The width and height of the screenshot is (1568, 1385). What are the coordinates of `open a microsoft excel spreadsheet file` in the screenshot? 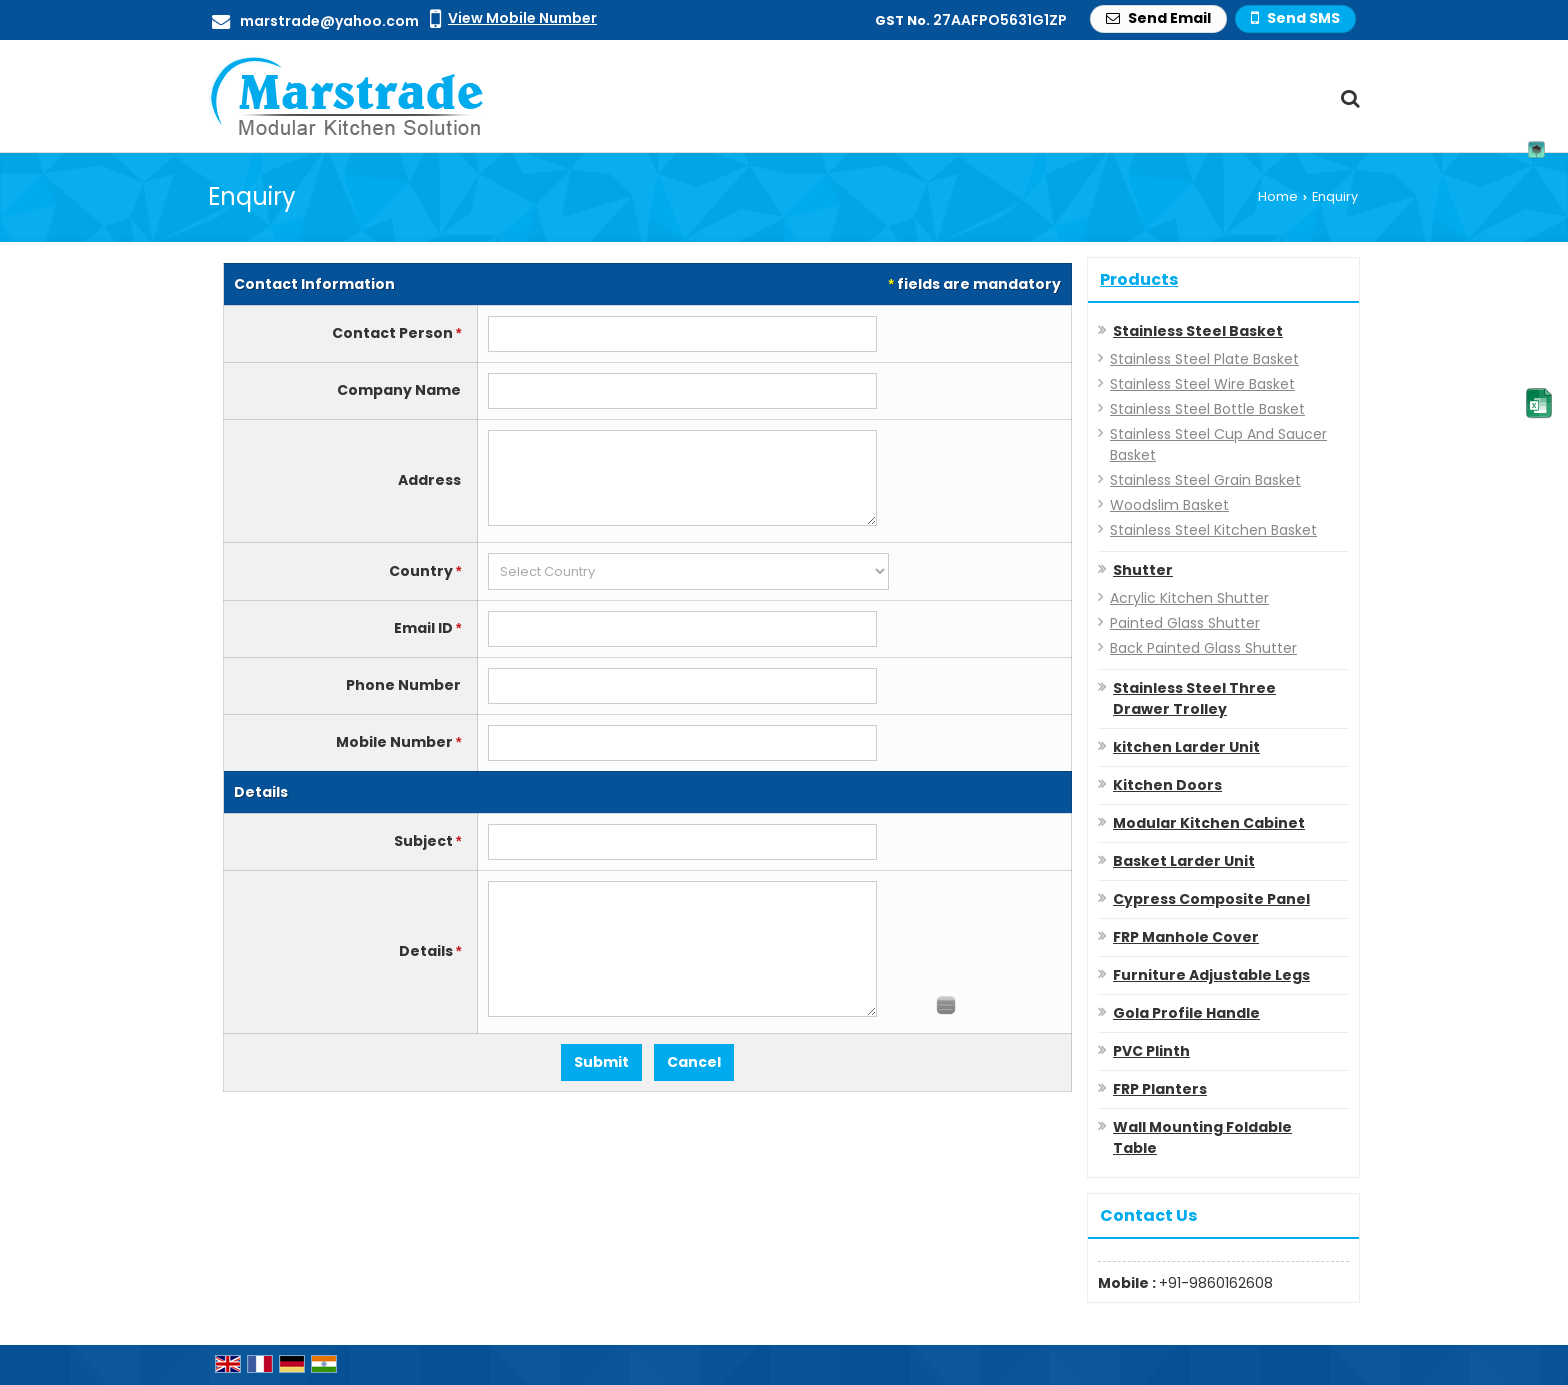 It's located at (1539, 403).